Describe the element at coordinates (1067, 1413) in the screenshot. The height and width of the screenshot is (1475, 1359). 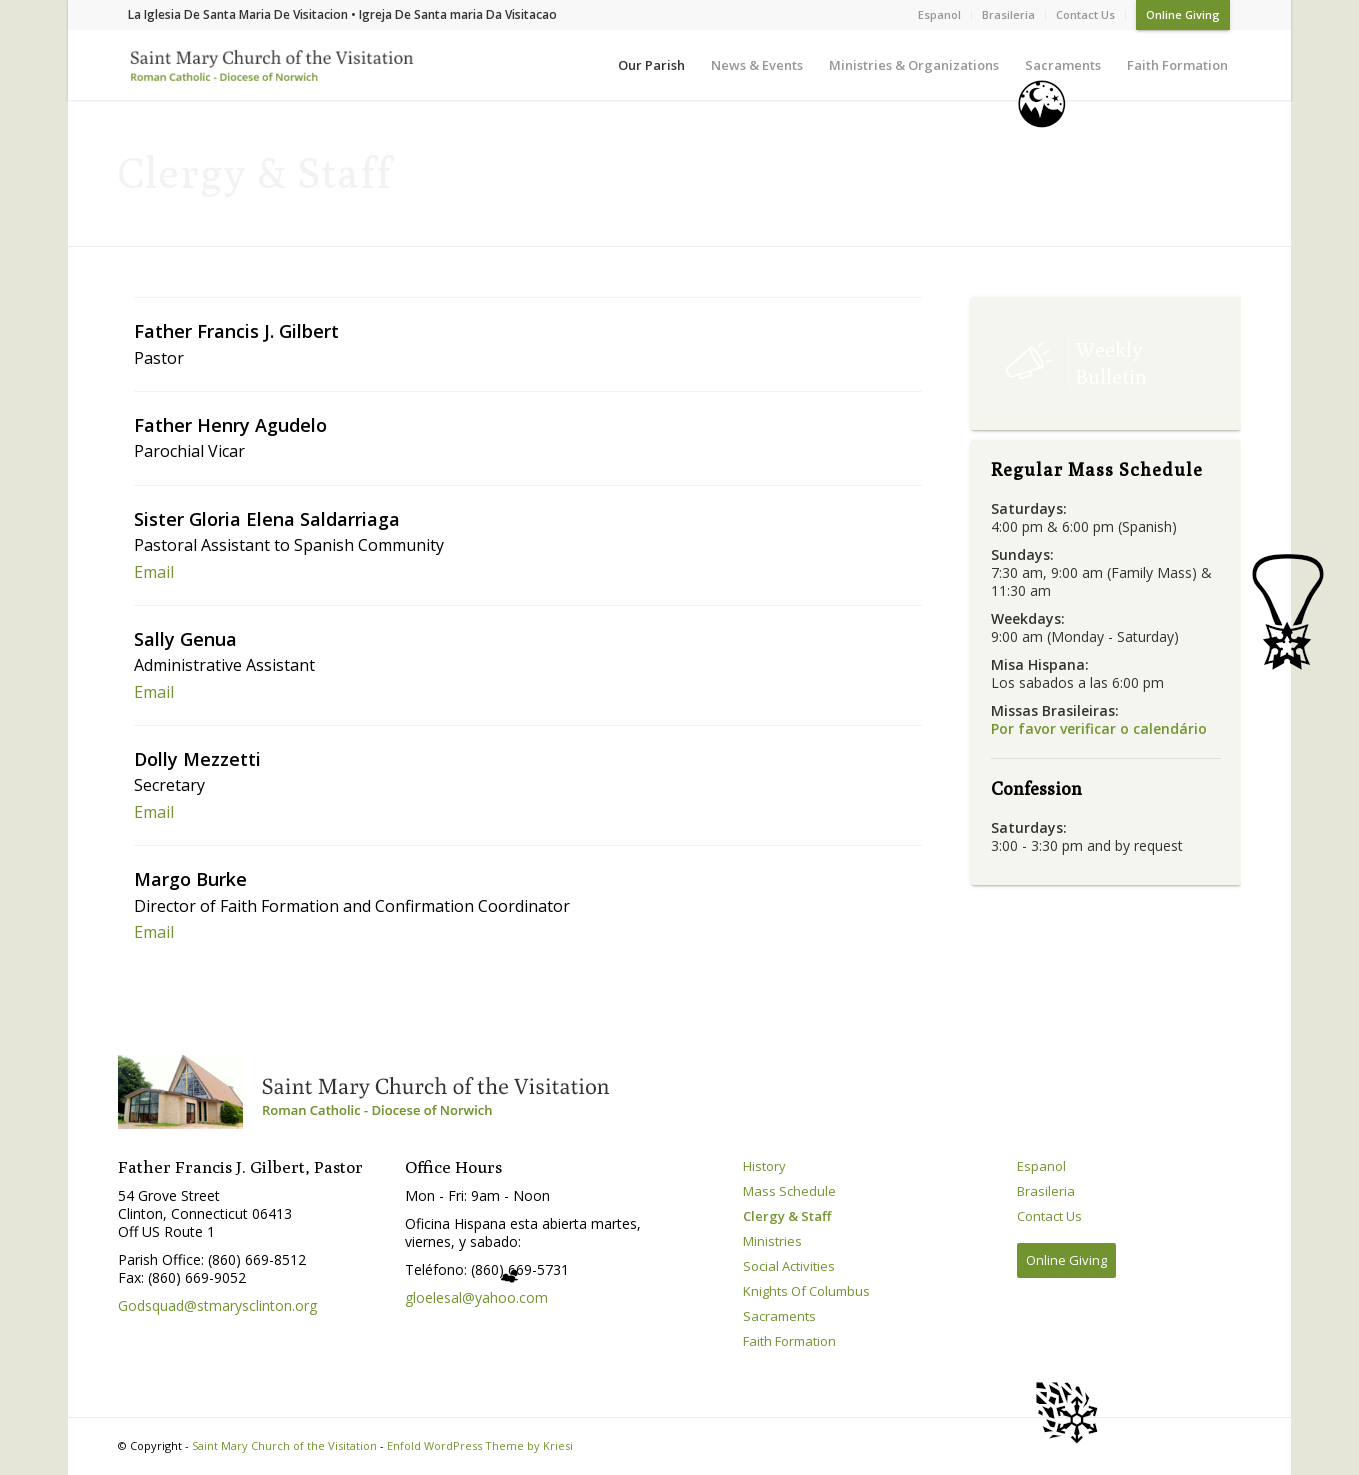
I see `cast ice or frost spell` at that location.